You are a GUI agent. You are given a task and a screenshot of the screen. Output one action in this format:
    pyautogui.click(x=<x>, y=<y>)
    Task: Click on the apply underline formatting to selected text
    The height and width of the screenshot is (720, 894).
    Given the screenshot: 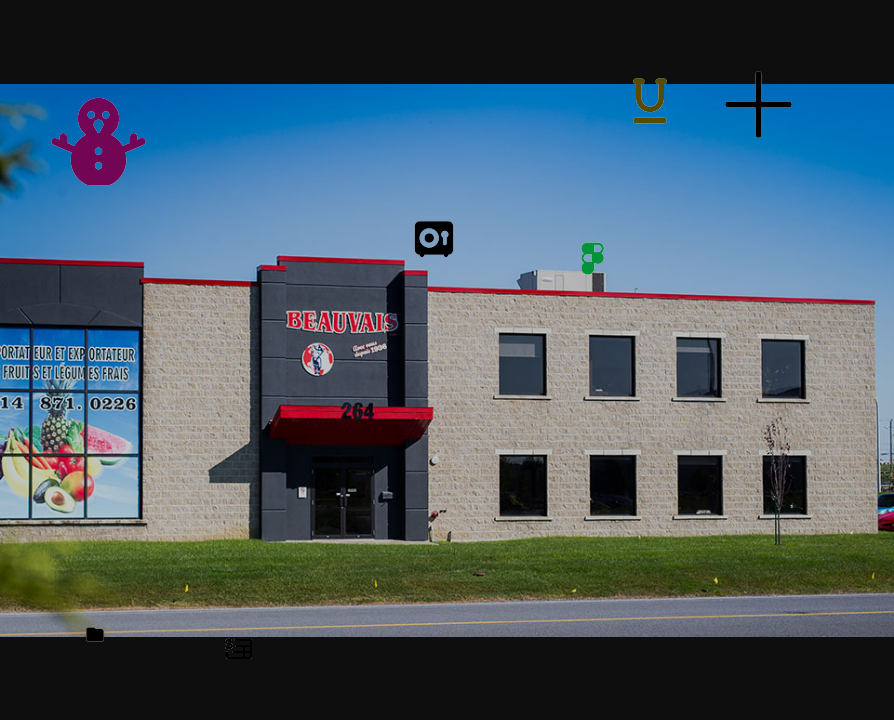 What is the action you would take?
    pyautogui.click(x=650, y=101)
    